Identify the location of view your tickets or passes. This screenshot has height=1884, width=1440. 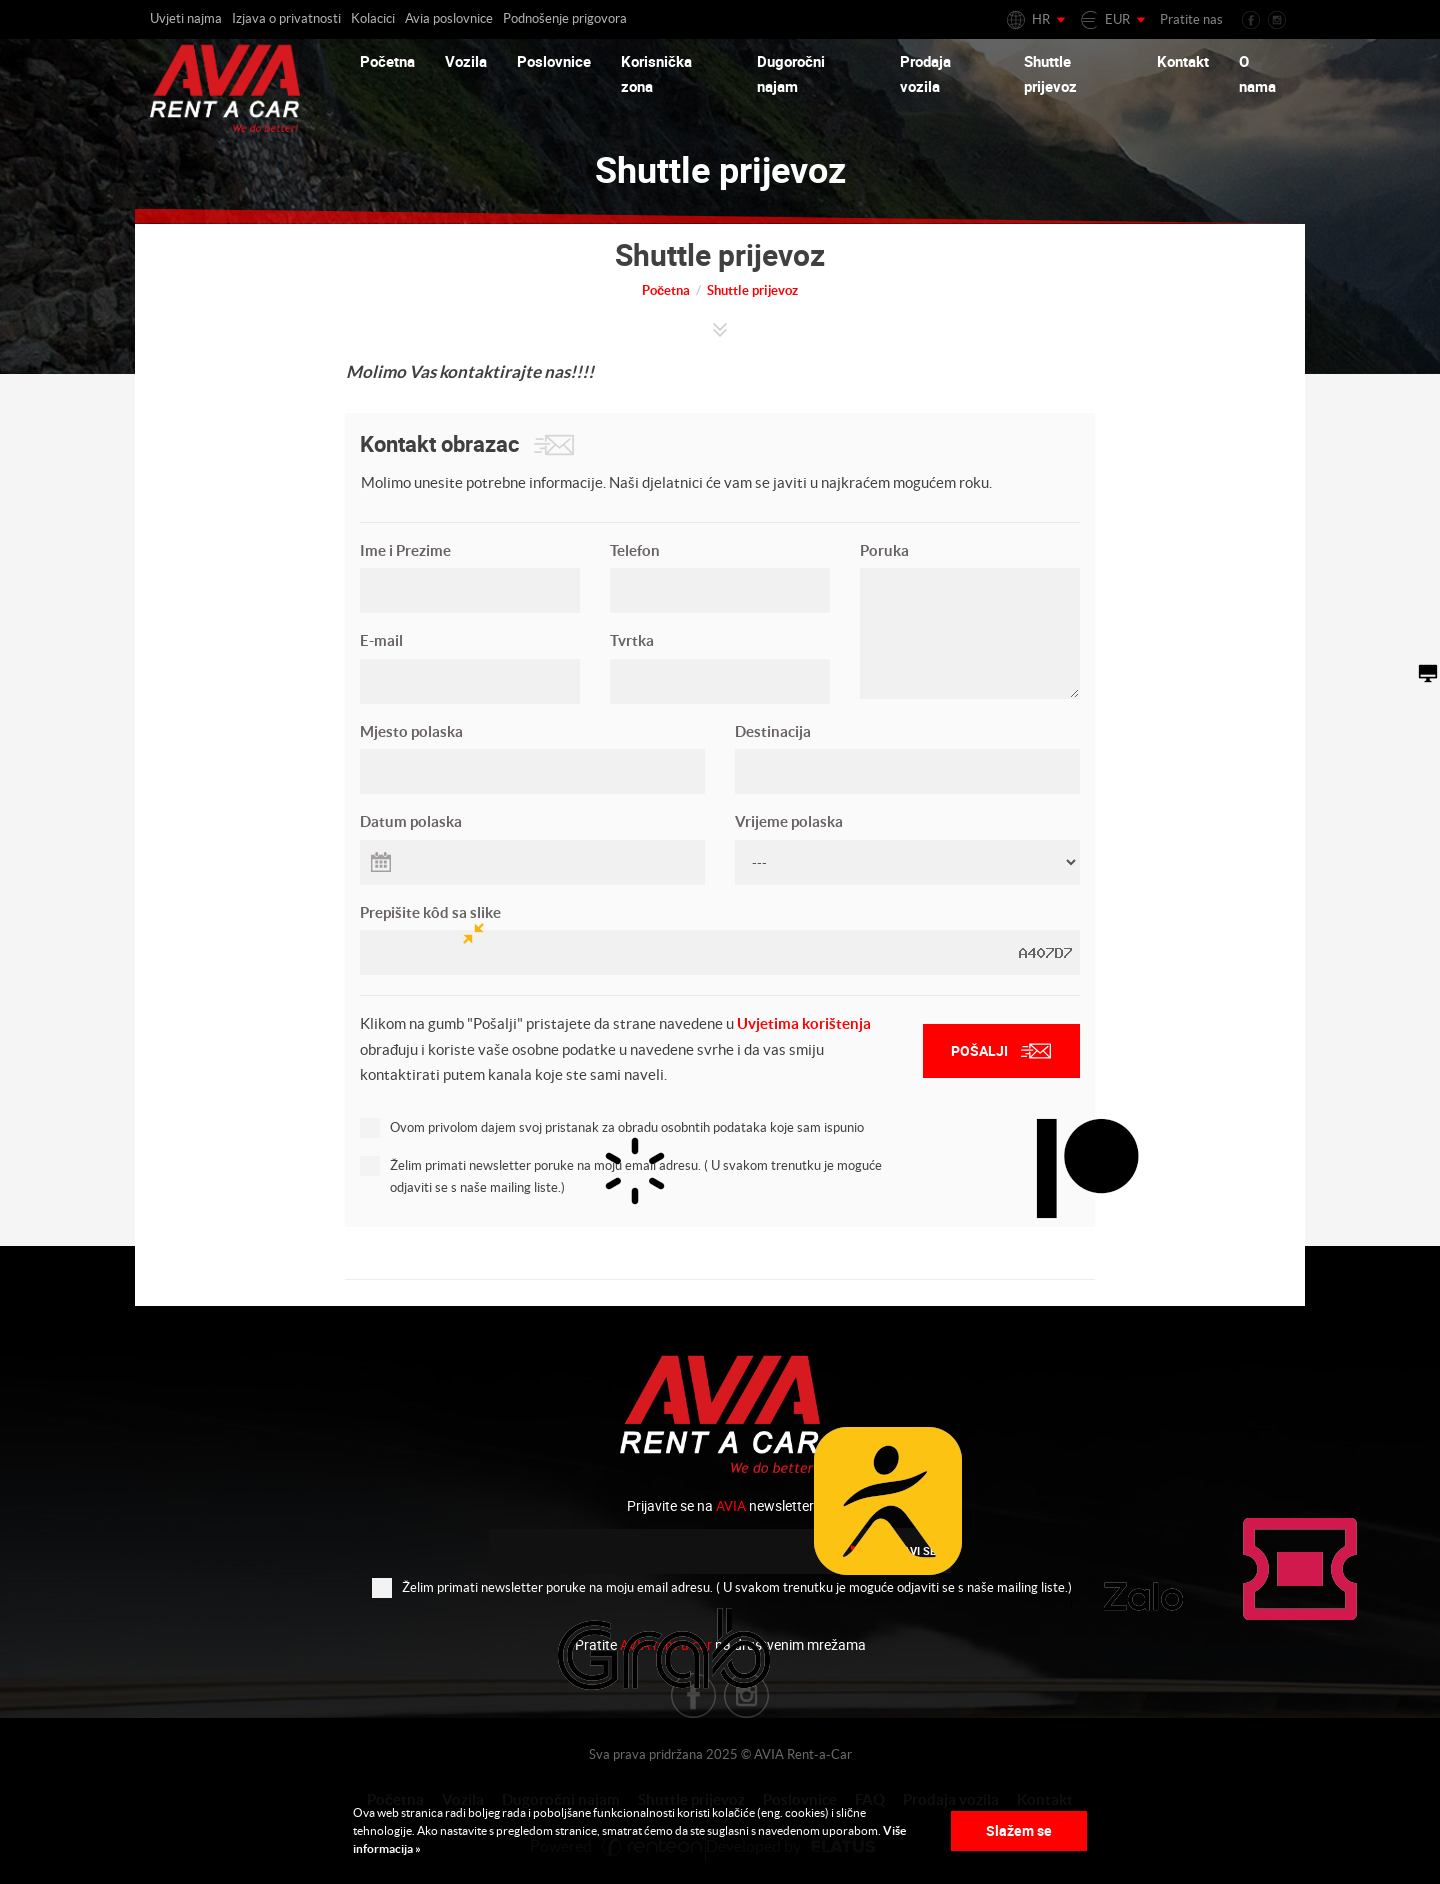
(1300, 1569).